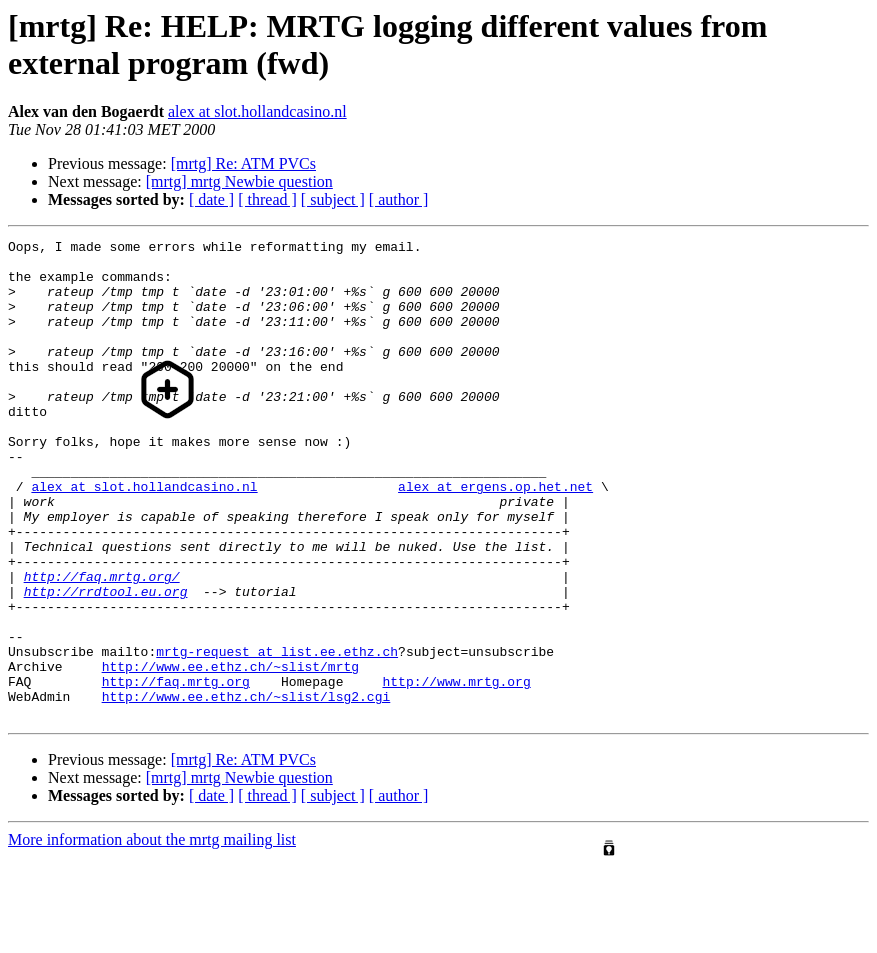 The image size is (877, 953). Describe the element at coordinates (609, 848) in the screenshot. I see `view batch predictions or queued insights` at that location.